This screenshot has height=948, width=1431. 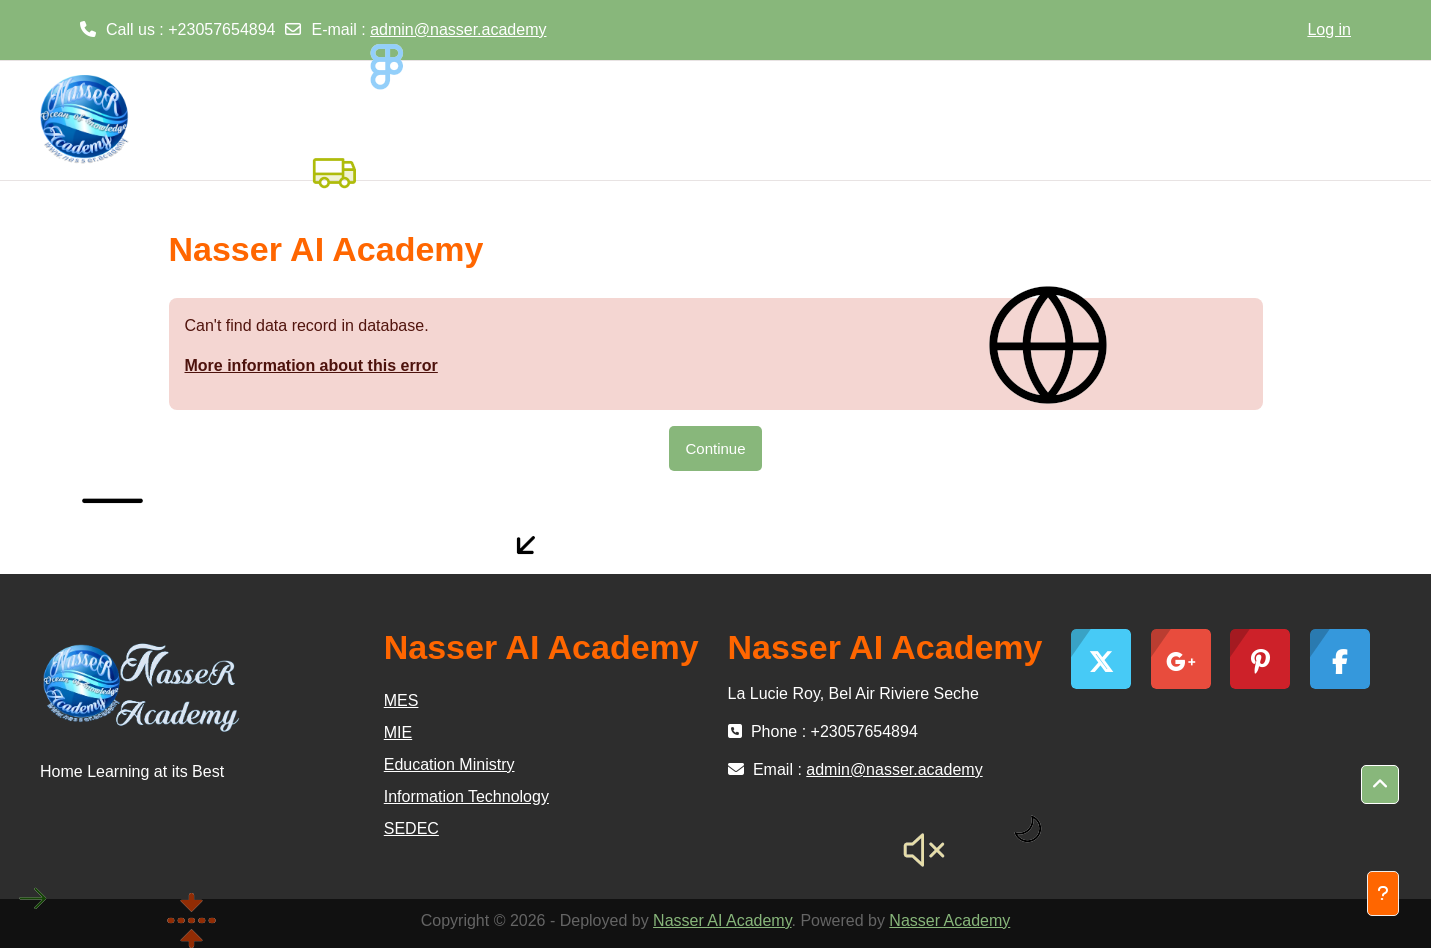 I want to click on navigate to the next item or page, so click(x=33, y=898).